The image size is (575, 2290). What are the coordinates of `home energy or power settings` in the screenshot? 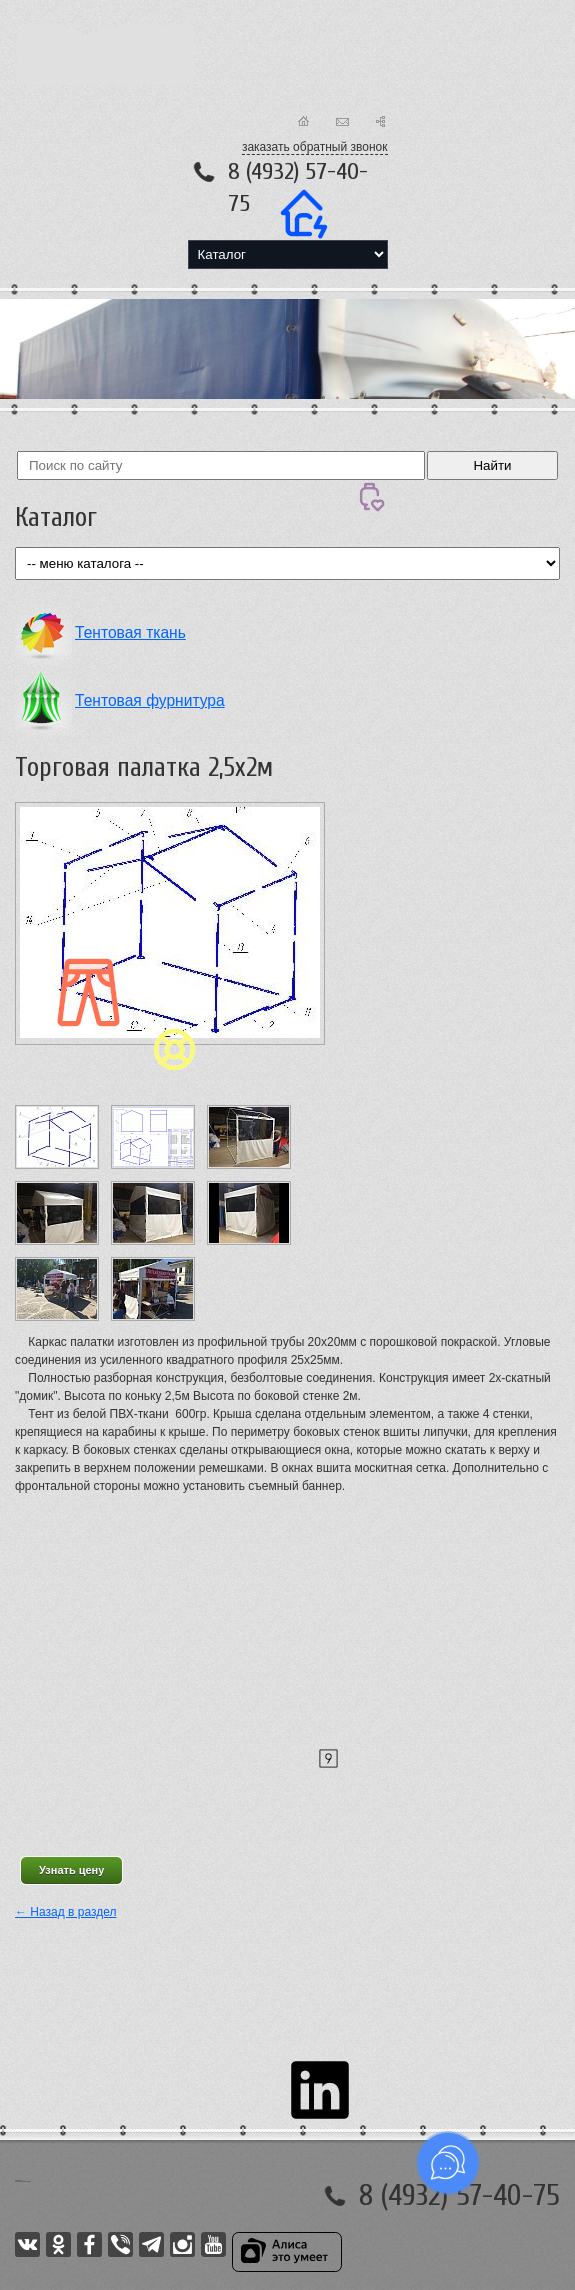 It's located at (304, 213).